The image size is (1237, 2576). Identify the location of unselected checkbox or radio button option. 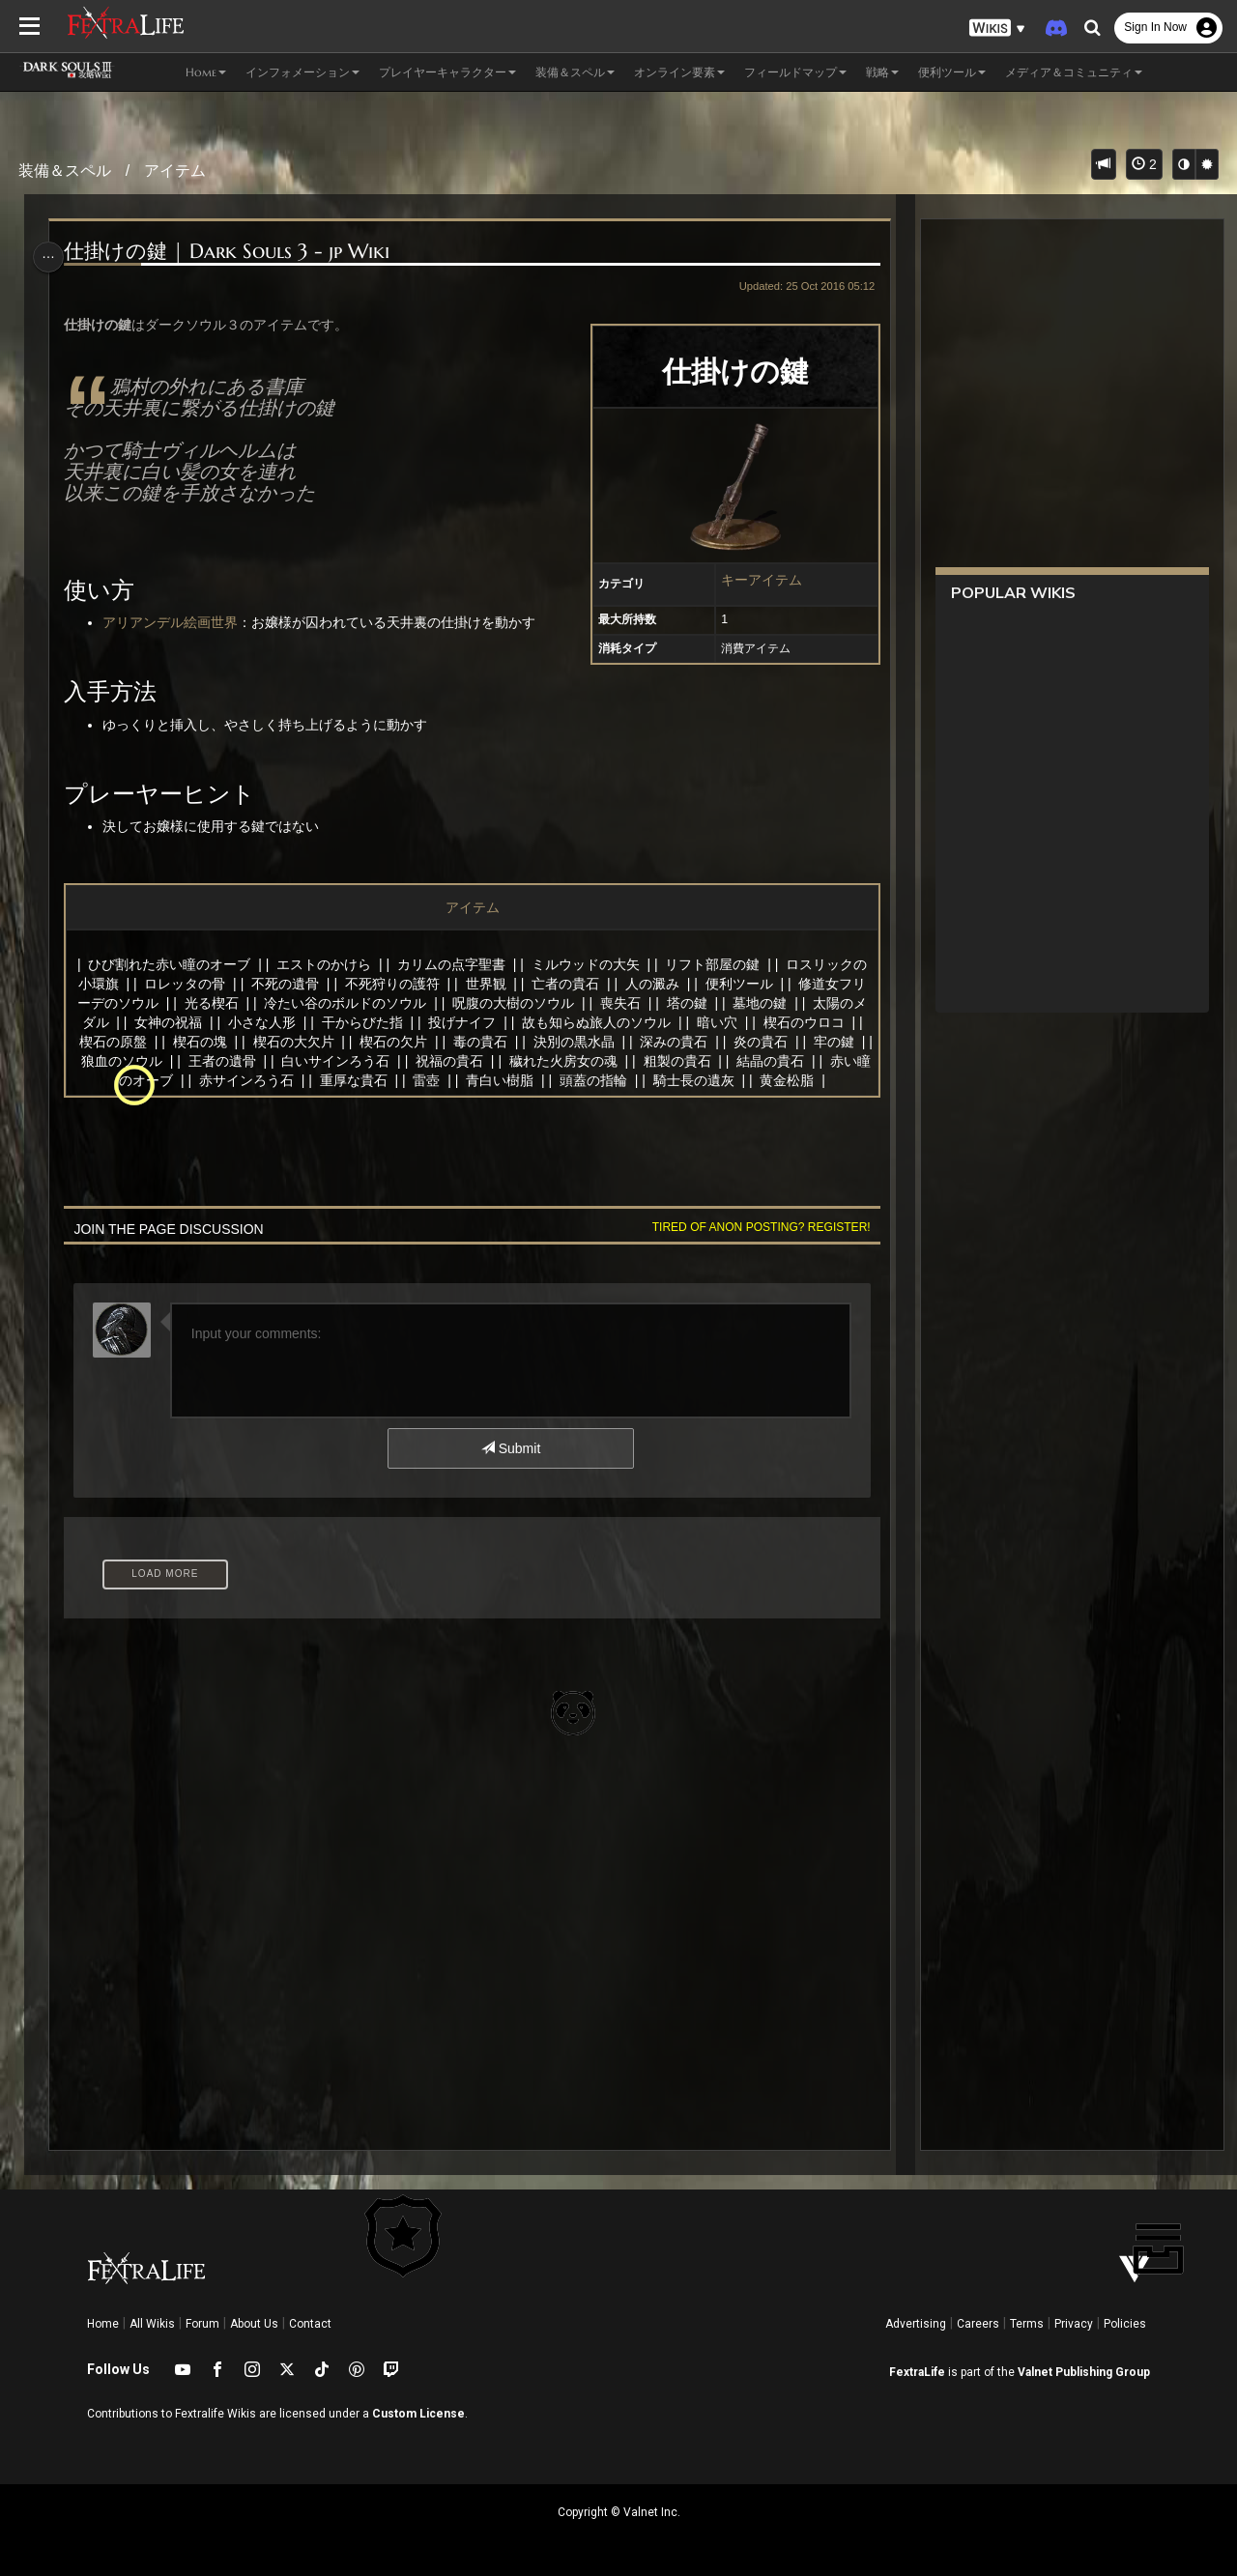
(134, 1085).